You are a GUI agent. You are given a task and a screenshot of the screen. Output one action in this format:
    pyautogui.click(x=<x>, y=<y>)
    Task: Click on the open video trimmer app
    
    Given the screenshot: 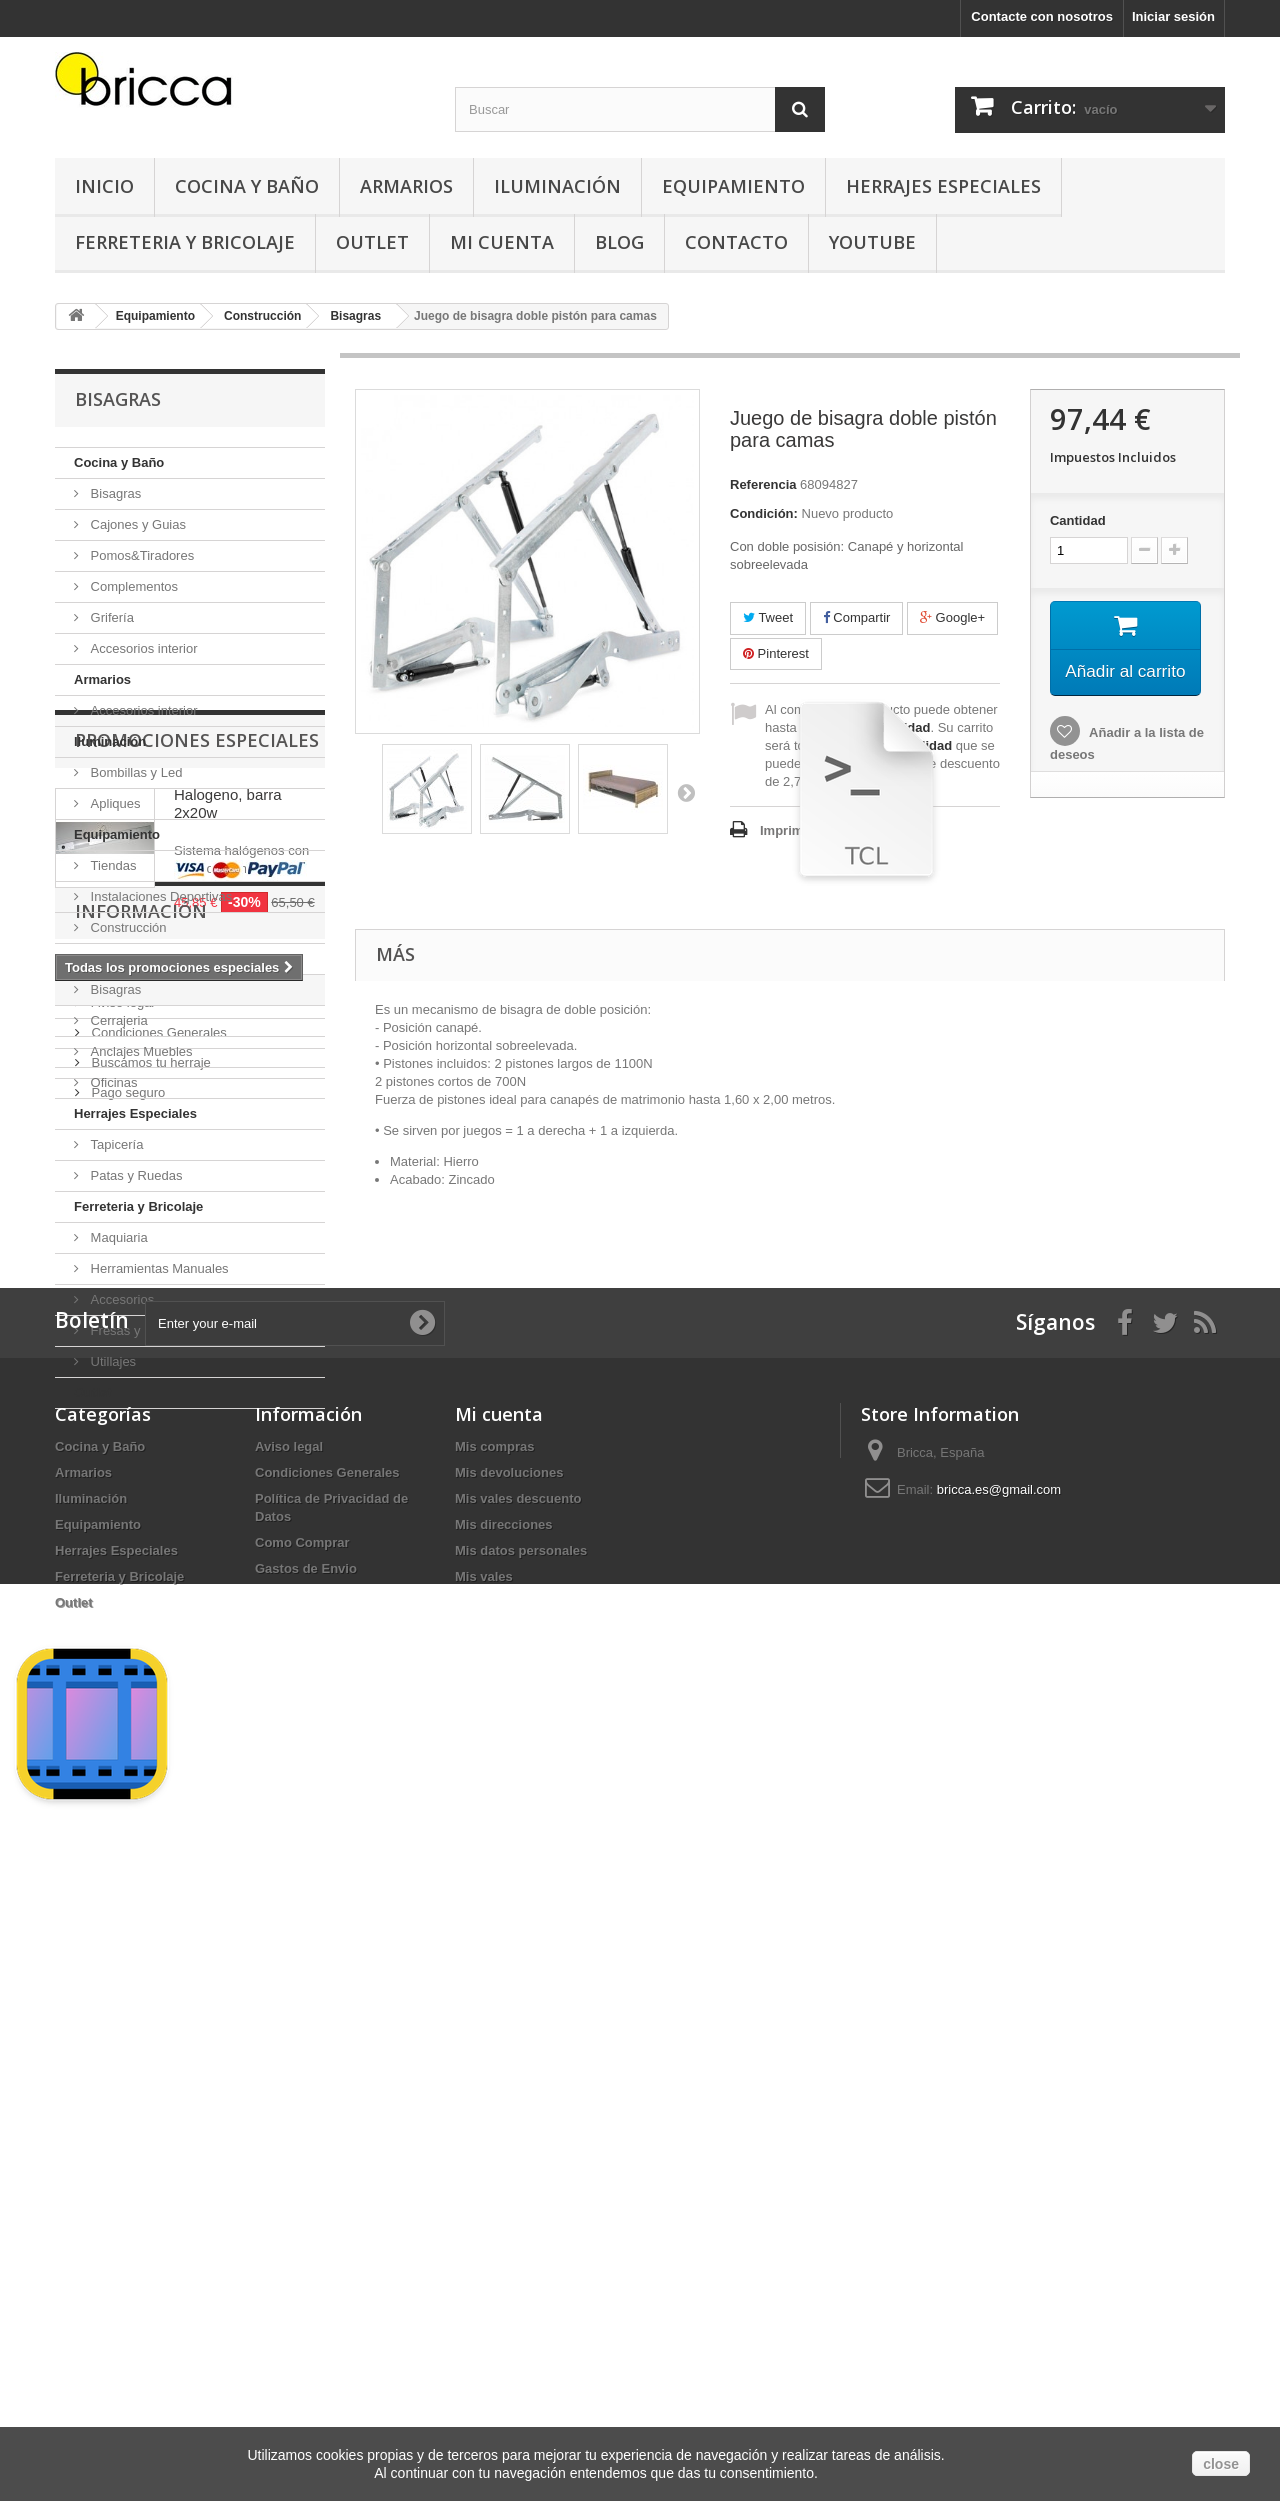 What is the action you would take?
    pyautogui.click(x=92, y=1724)
    